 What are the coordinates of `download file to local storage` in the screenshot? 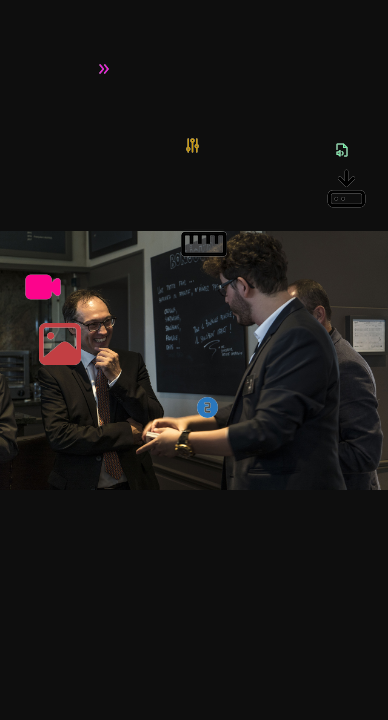 It's located at (346, 188).